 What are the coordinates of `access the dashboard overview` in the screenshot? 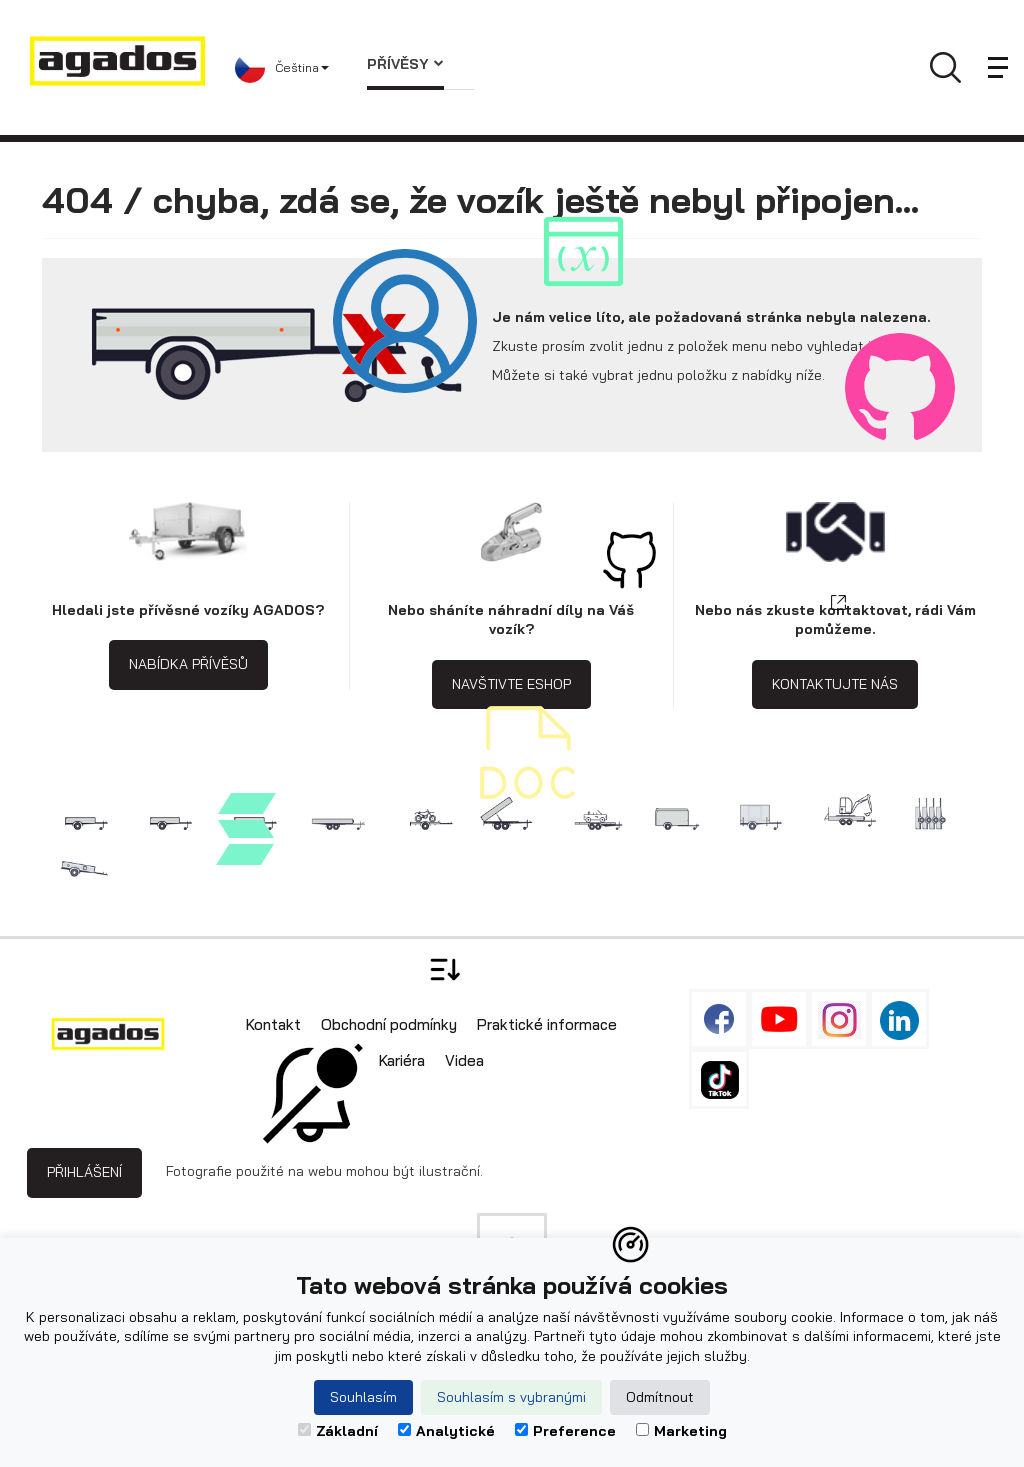 It's located at (632, 1246).